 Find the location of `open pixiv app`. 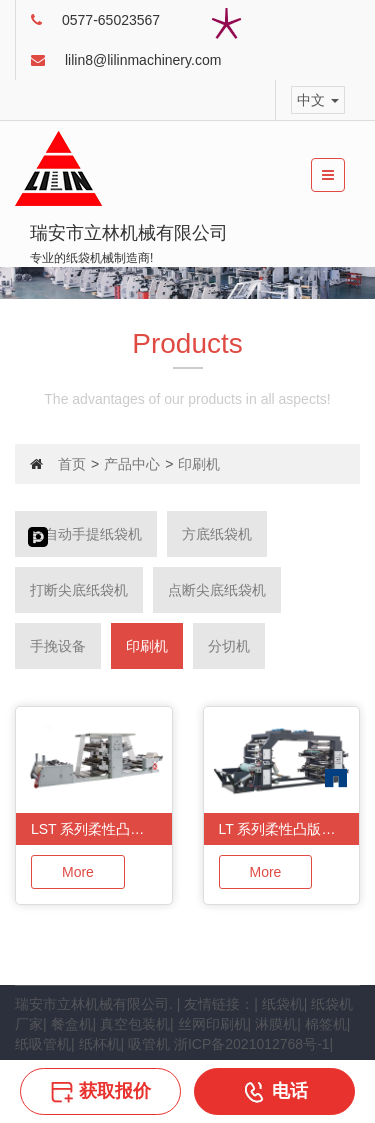

open pixiv app is located at coordinates (38, 537).